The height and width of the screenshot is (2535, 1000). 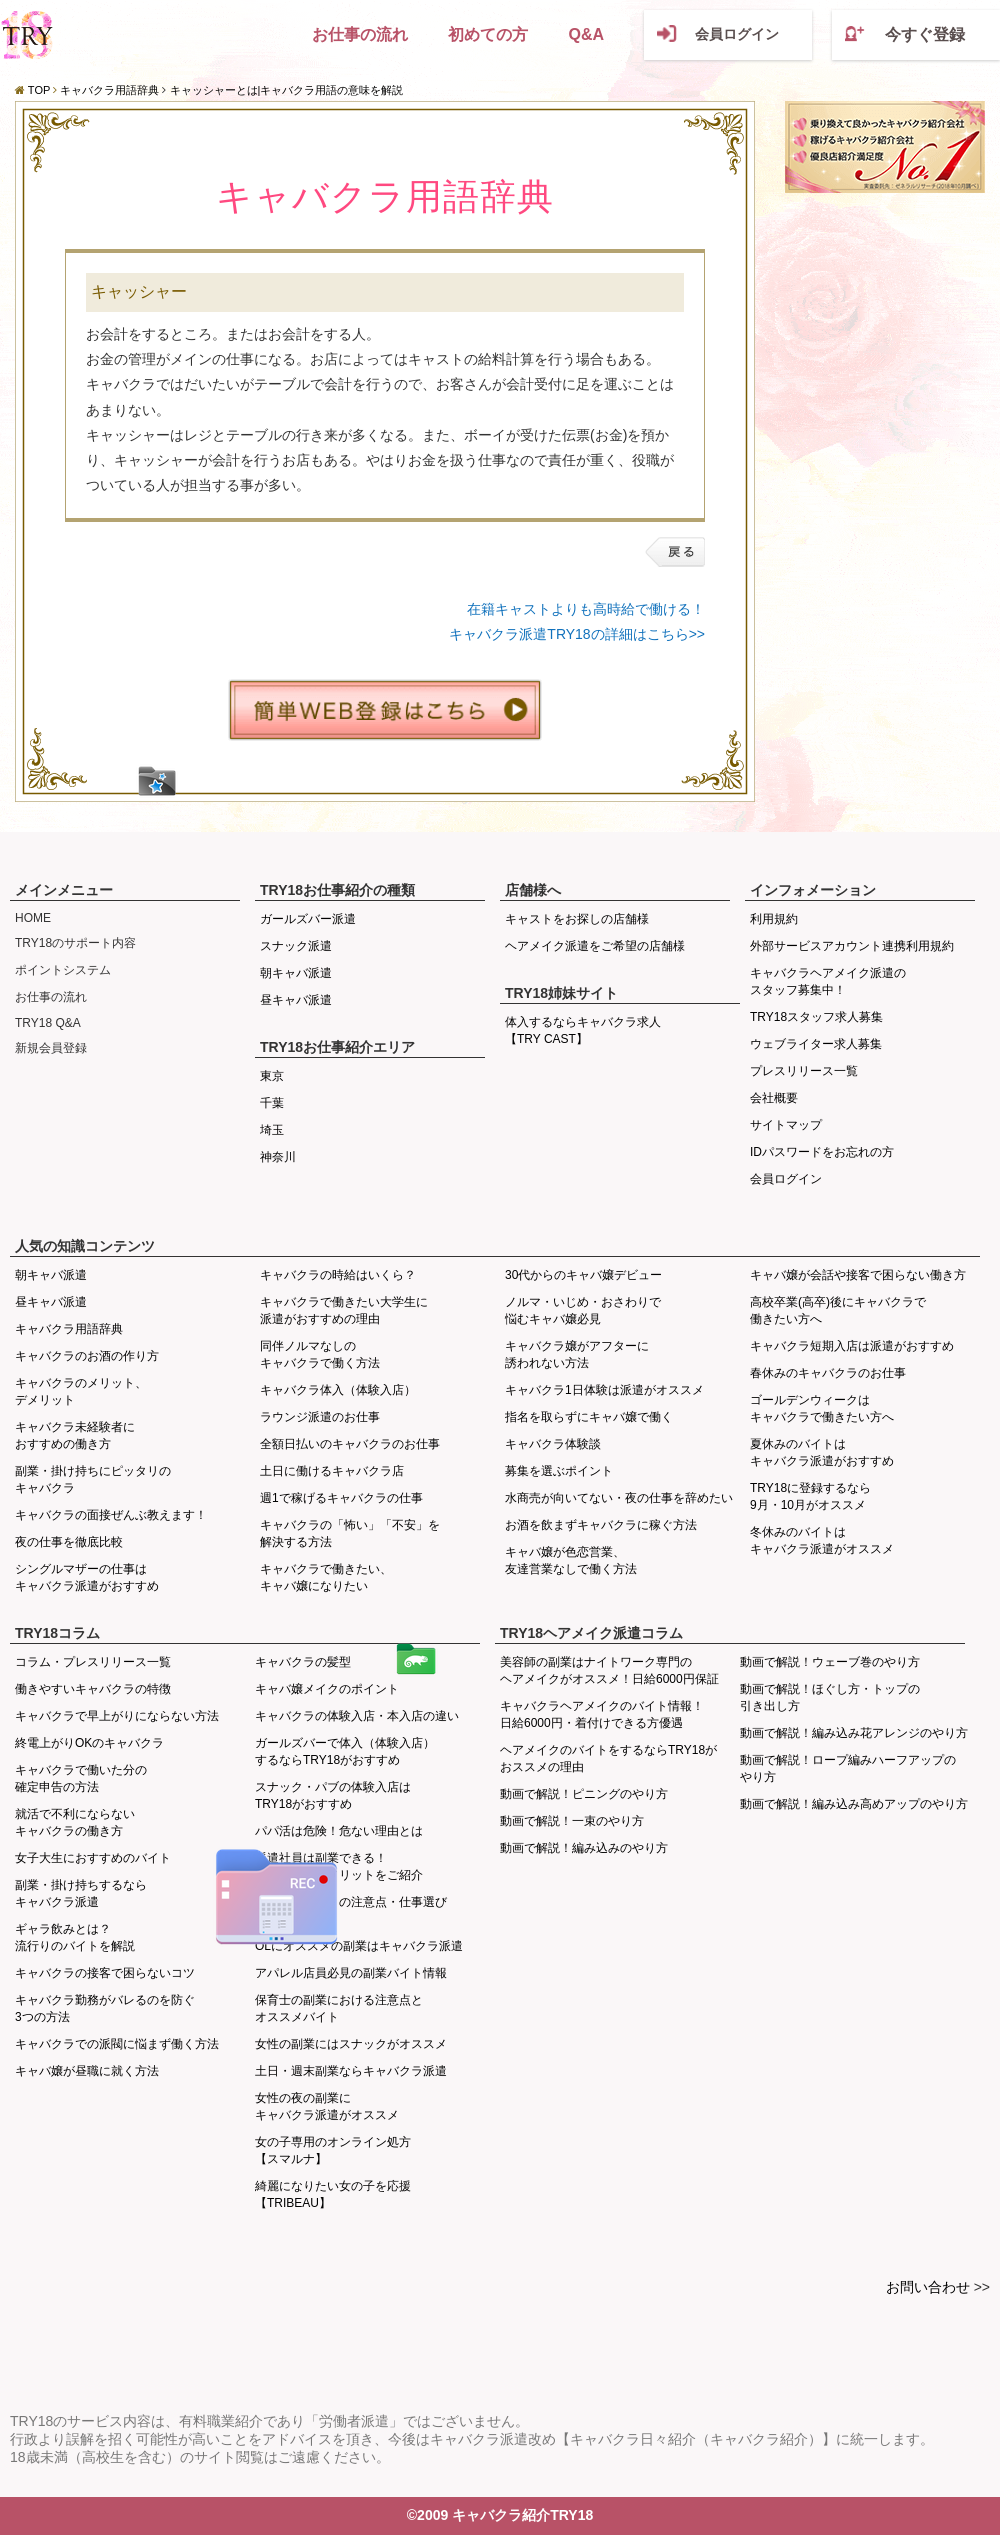 I want to click on open the openSUSE linux files folder, so click(x=416, y=1660).